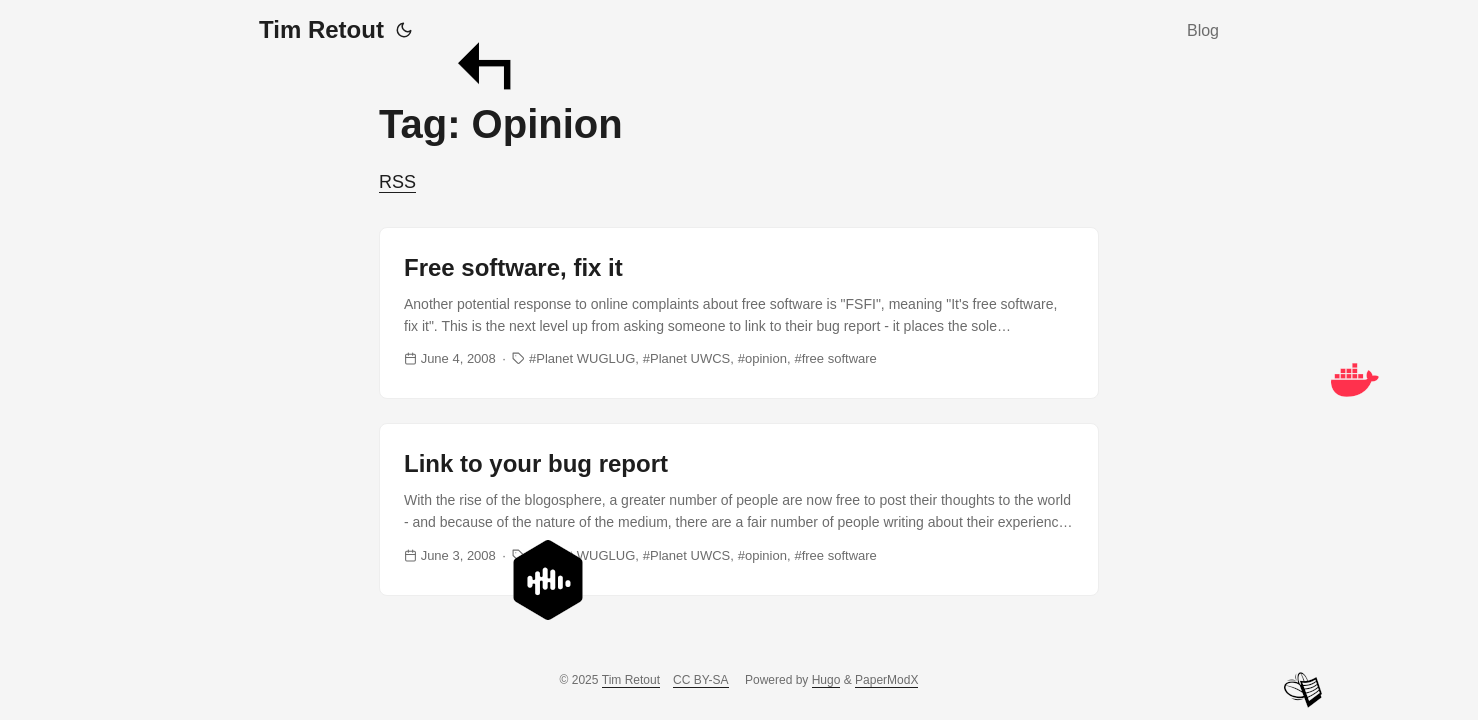 Image resolution: width=1478 pixels, height=720 pixels. I want to click on taxbuzz company logo, so click(1303, 690).